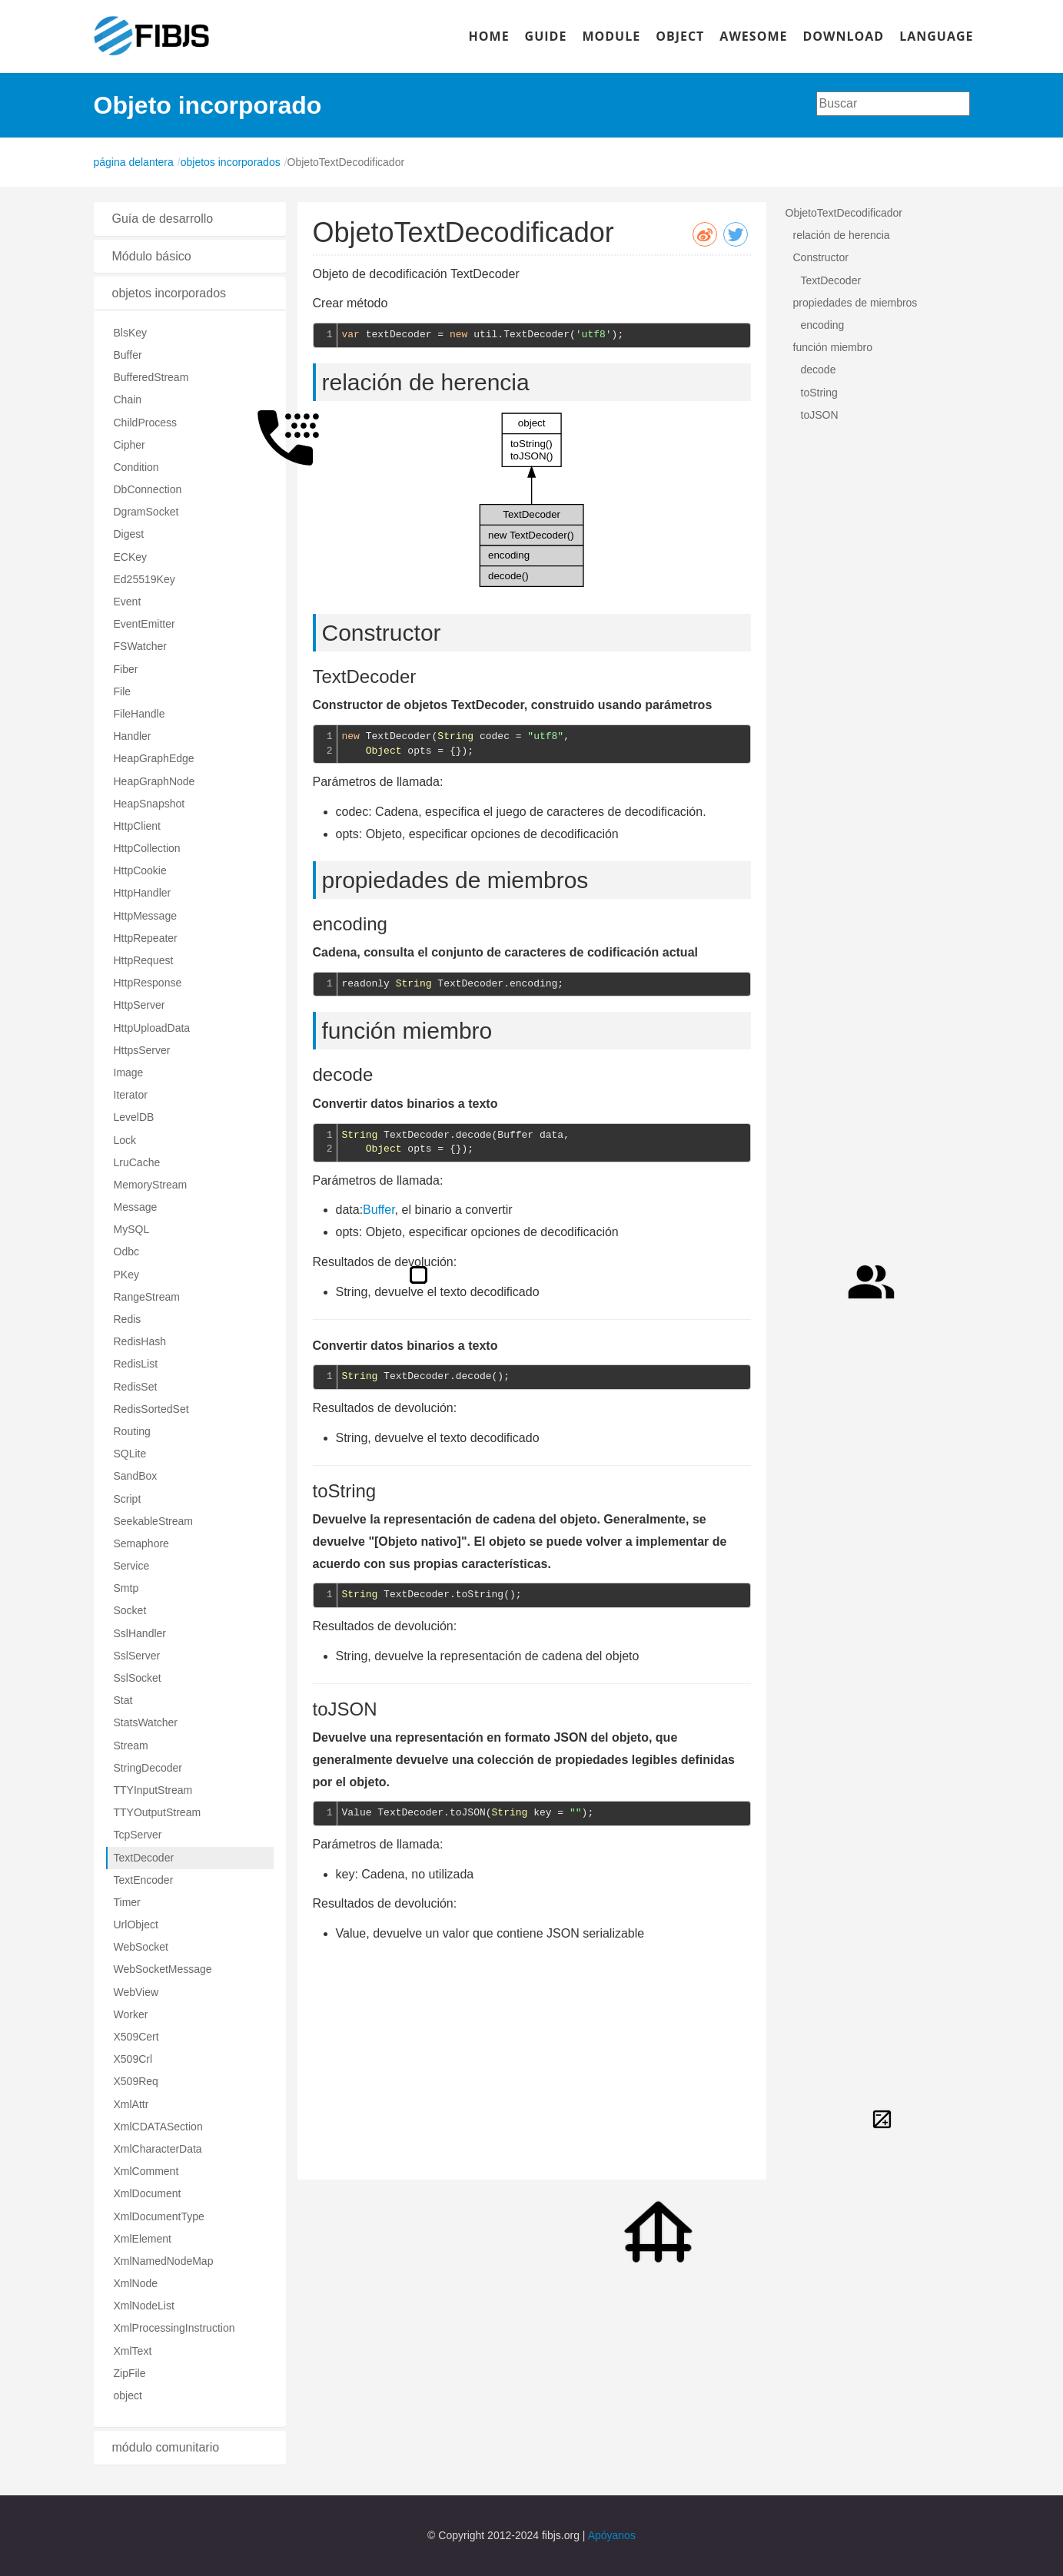 The width and height of the screenshot is (1063, 2576). I want to click on adjust image exposure settings, so click(882, 2119).